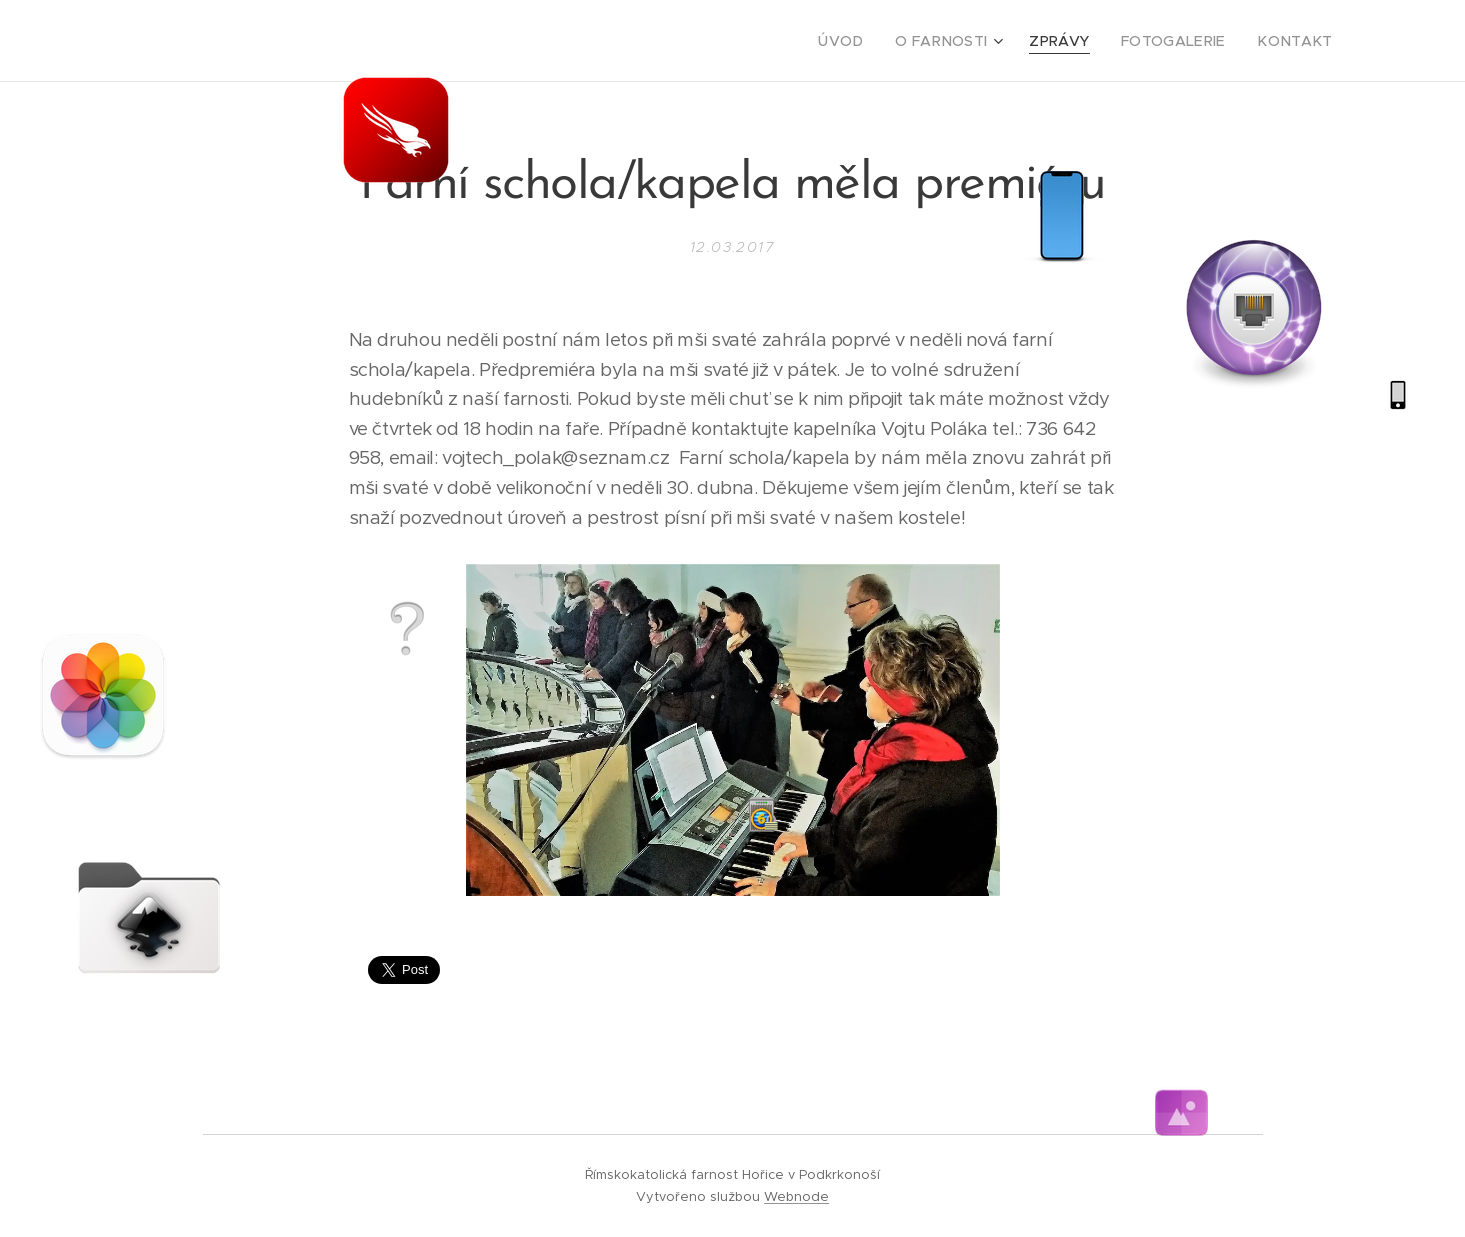 This screenshot has height=1237, width=1465. I want to click on open inkscape project files folder, so click(148, 921).